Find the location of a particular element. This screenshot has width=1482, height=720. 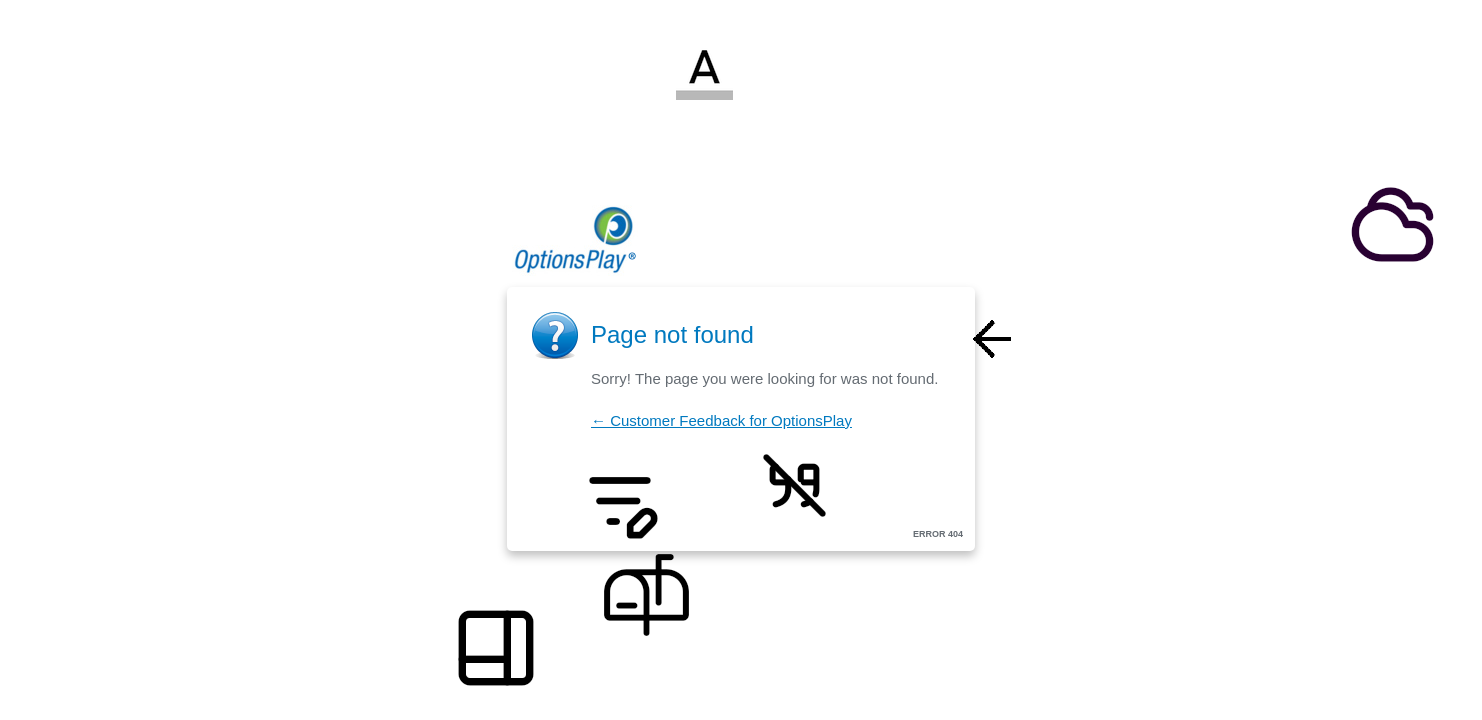

indicates cloudy weather conditions is located at coordinates (1392, 224).